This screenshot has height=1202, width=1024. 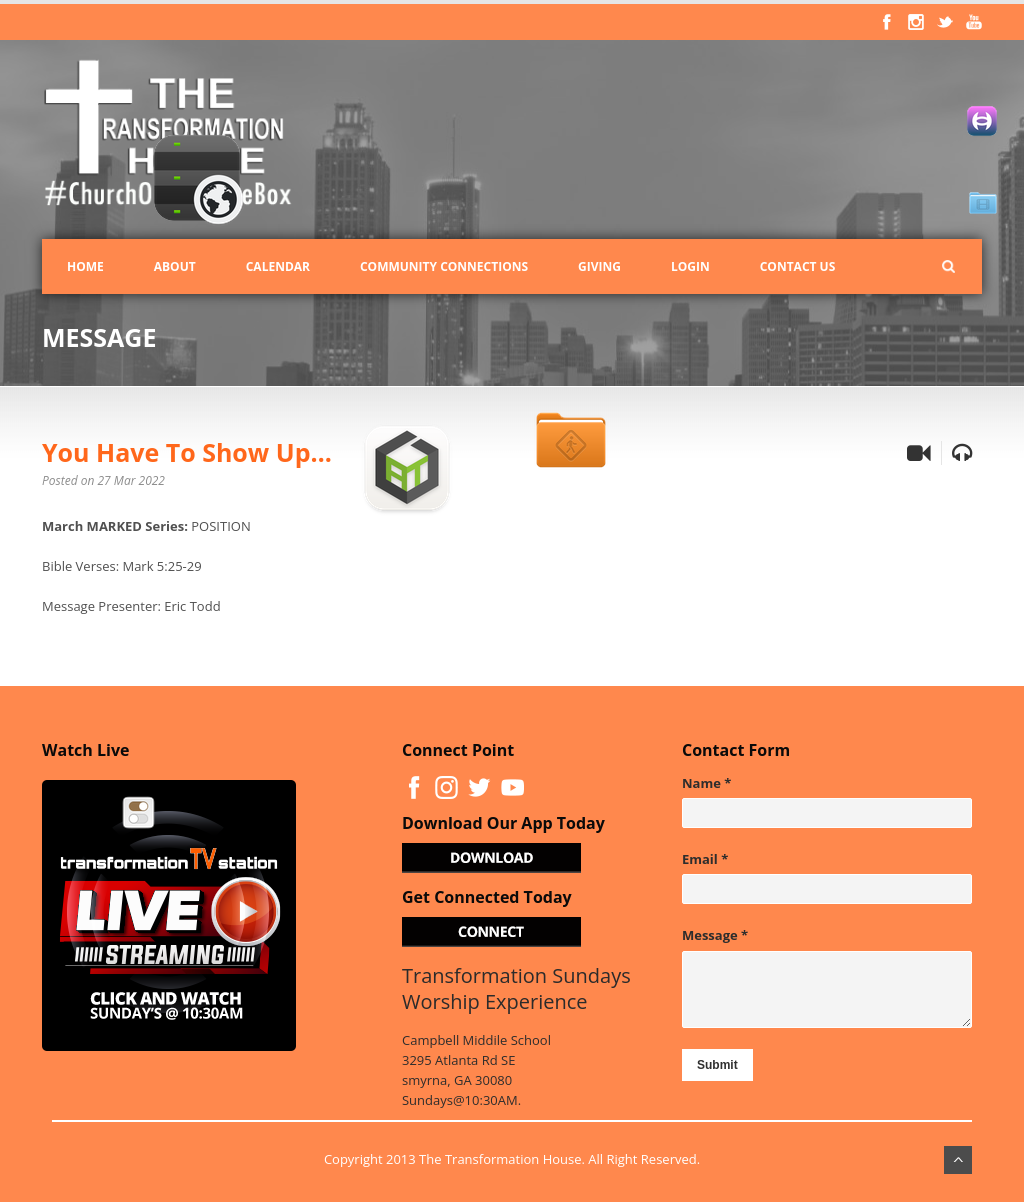 I want to click on launch atlauncher minecraft mod manager, so click(x=407, y=468).